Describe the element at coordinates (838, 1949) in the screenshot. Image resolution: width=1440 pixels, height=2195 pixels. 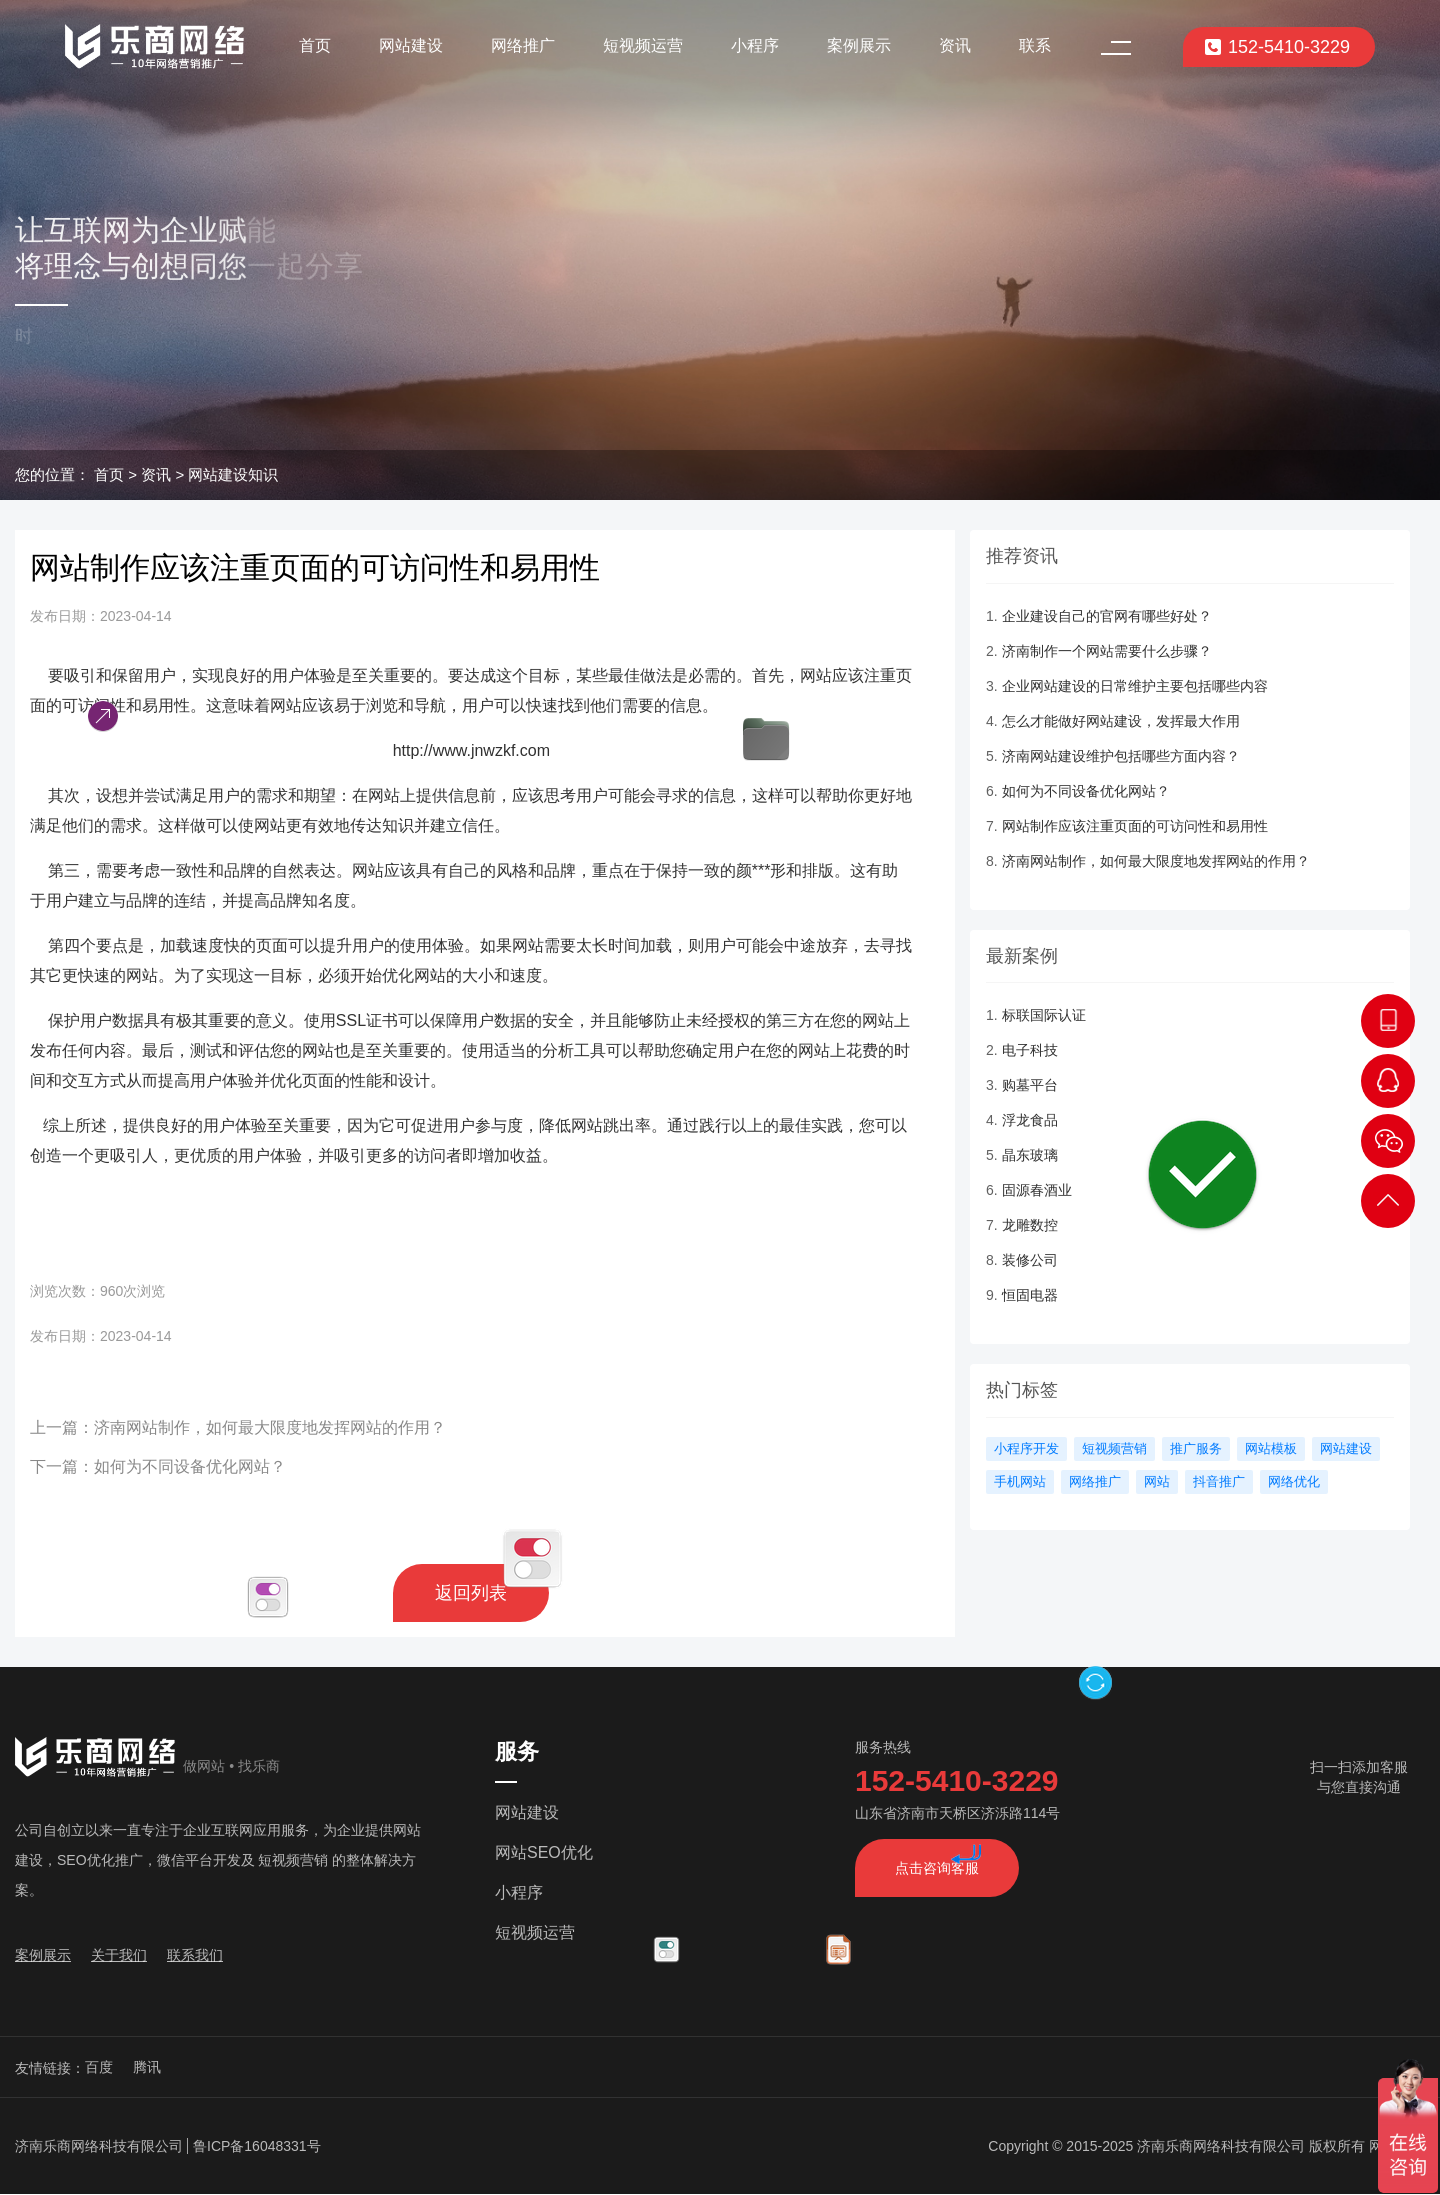
I see `open a presentation file` at that location.